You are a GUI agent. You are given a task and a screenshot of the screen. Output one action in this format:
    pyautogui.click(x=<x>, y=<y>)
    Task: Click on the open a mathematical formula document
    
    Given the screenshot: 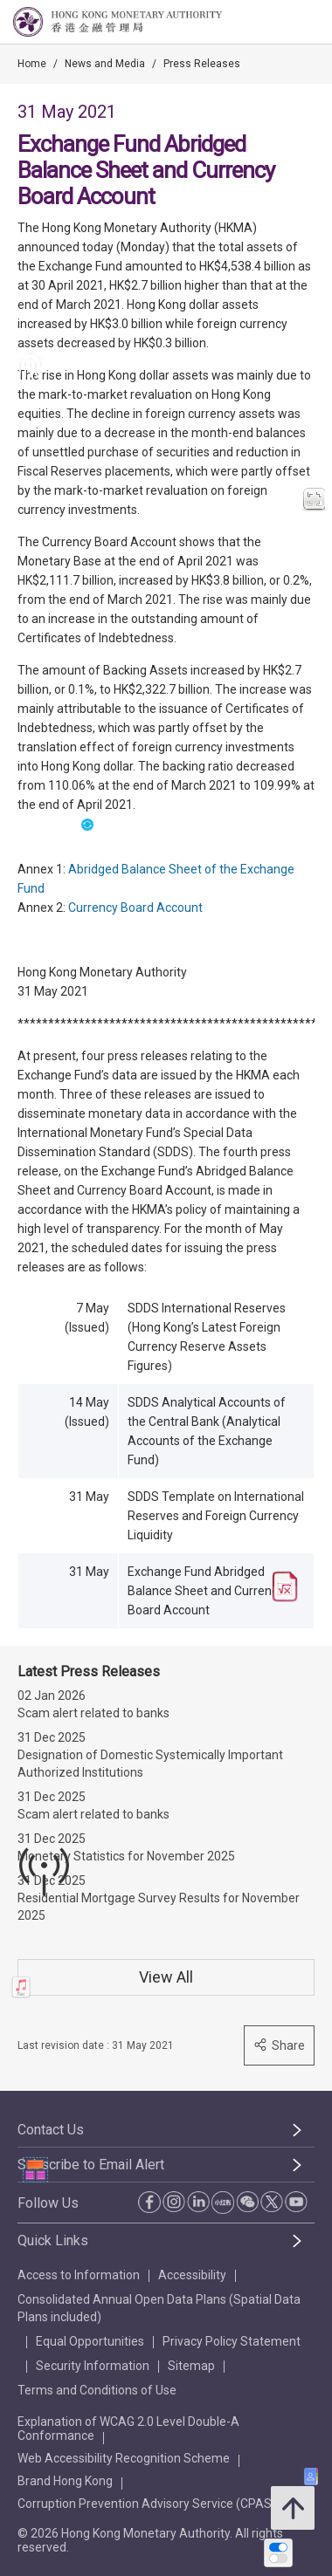 What is the action you would take?
    pyautogui.click(x=285, y=1586)
    